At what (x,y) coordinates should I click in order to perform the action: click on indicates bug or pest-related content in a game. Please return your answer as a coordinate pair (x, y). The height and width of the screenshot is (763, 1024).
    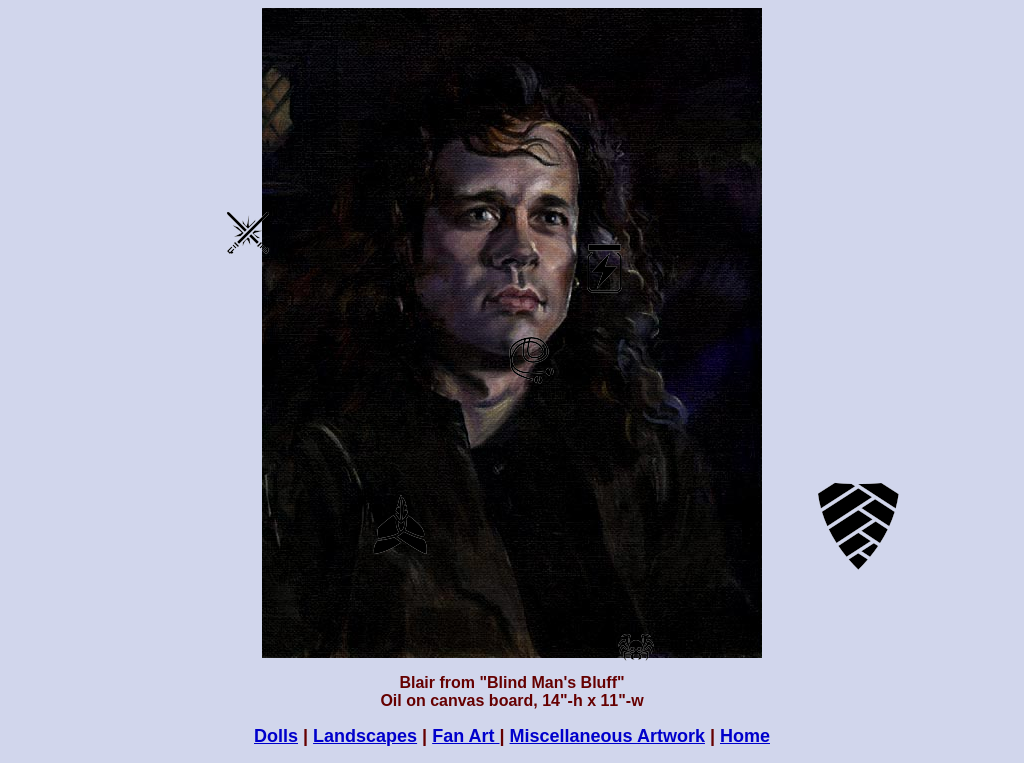
    Looking at the image, I should click on (636, 648).